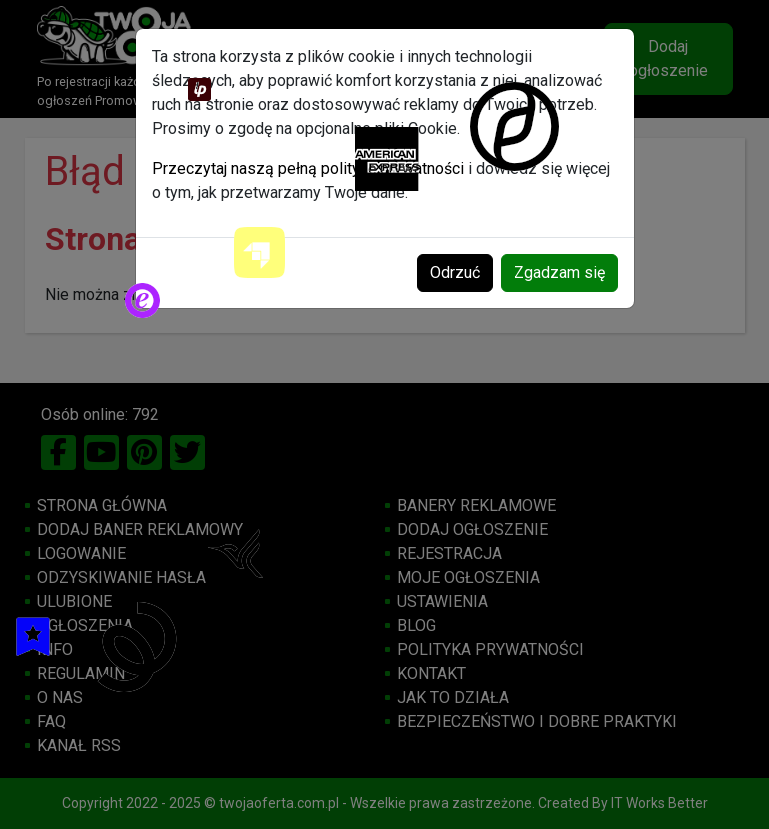 This screenshot has width=769, height=829. Describe the element at coordinates (387, 159) in the screenshot. I see `pay with American Express` at that location.